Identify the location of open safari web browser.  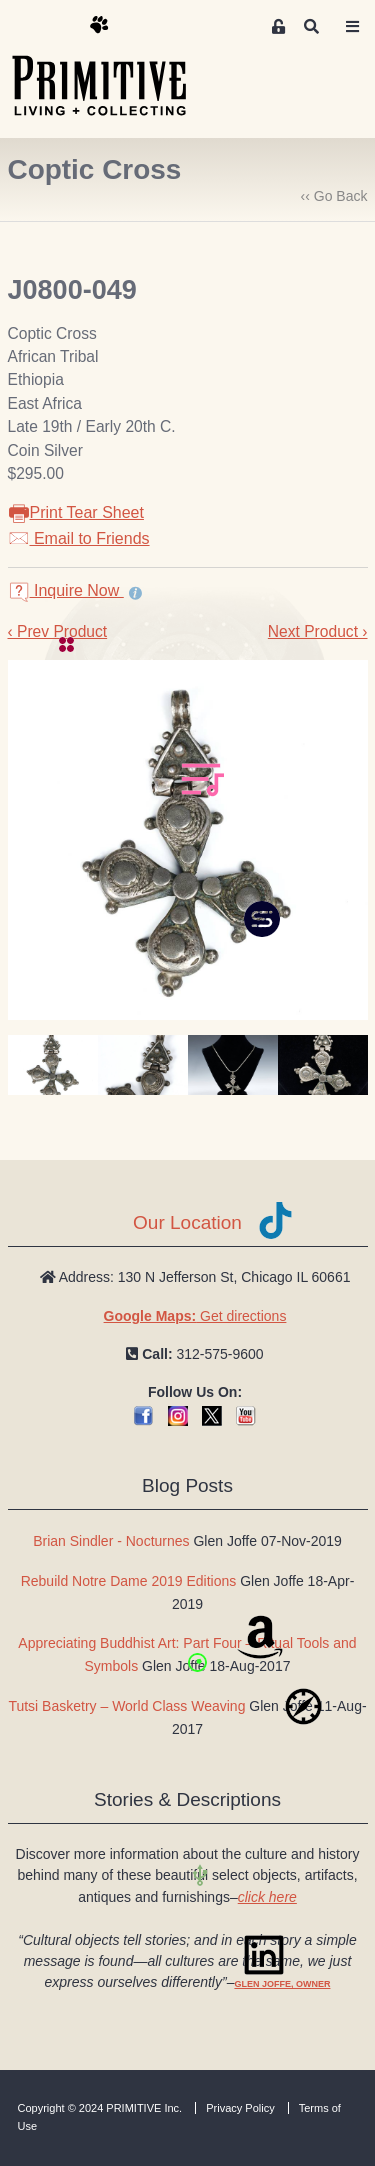
(303, 1706).